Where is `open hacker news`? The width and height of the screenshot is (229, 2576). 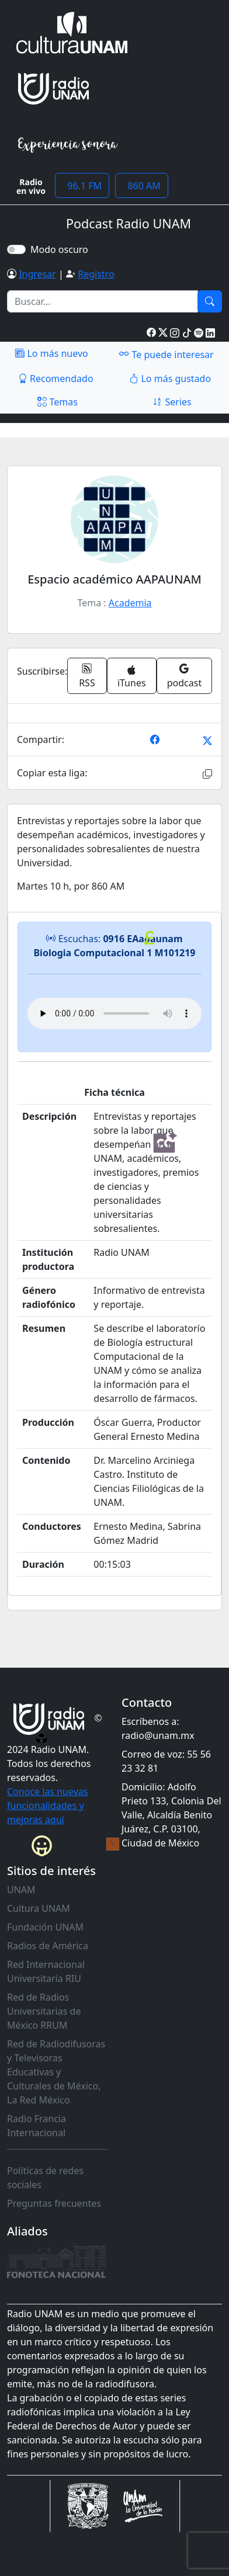 open hacker news is located at coordinates (113, 1844).